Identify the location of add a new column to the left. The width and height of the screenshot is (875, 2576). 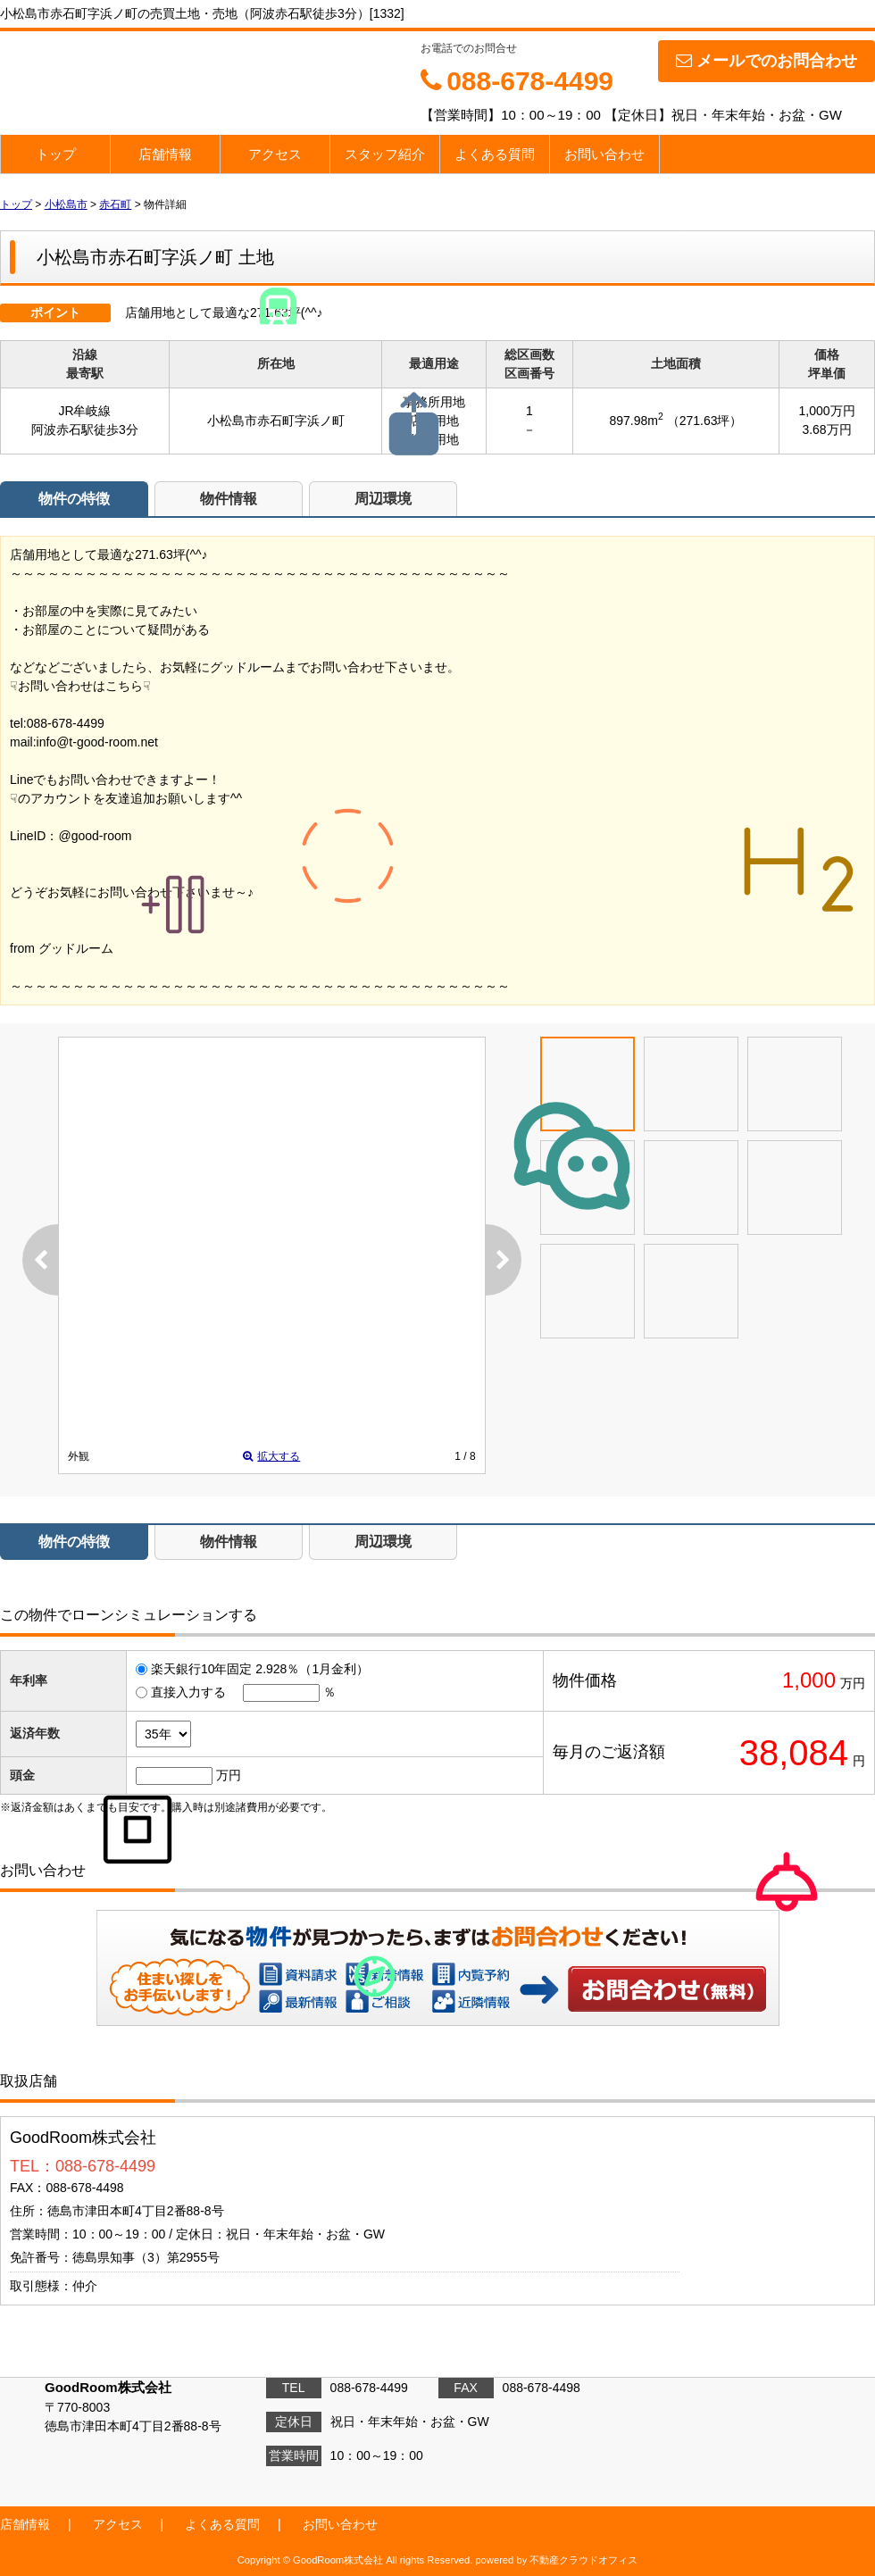
(178, 905).